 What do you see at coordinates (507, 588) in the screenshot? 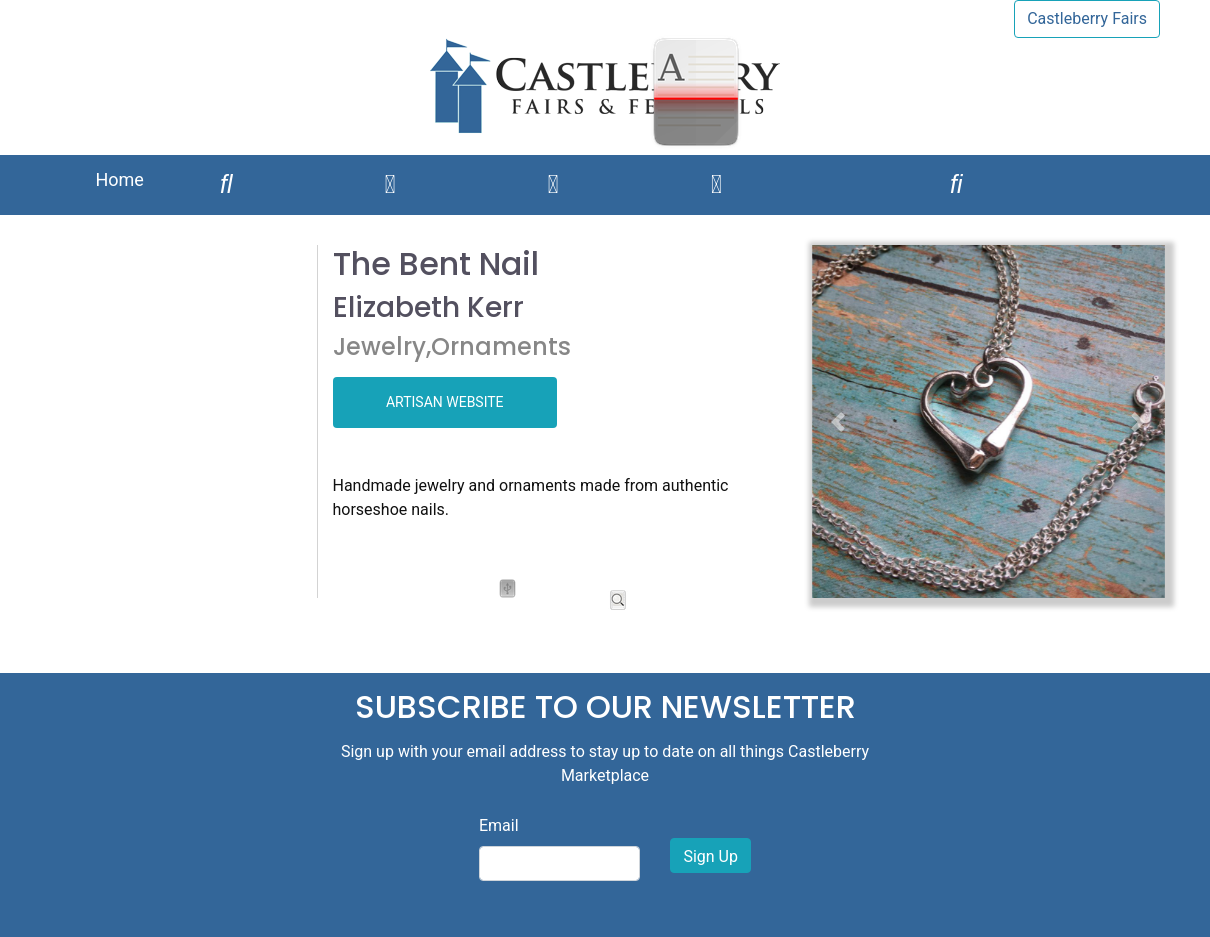
I see `access connected USB storage device` at bounding box center [507, 588].